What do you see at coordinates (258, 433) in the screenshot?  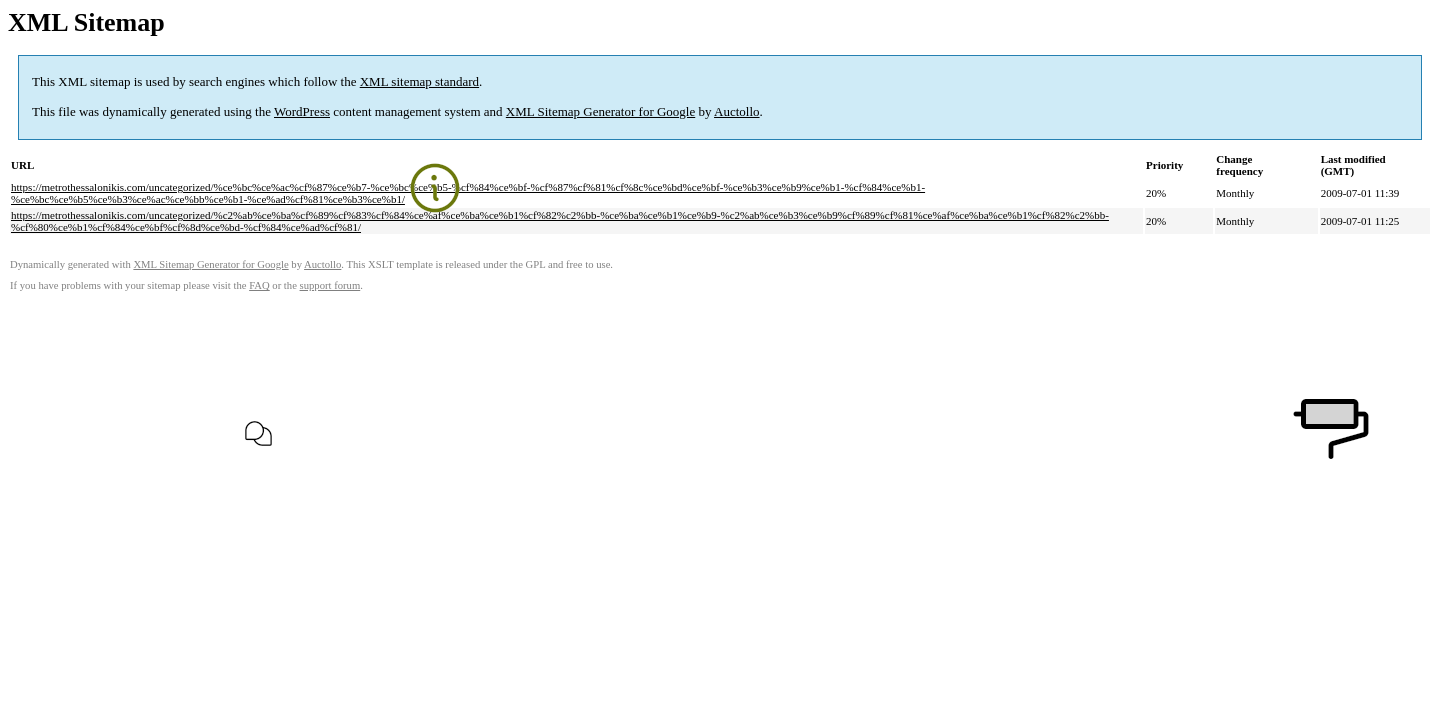 I see `open chat or messaging` at bounding box center [258, 433].